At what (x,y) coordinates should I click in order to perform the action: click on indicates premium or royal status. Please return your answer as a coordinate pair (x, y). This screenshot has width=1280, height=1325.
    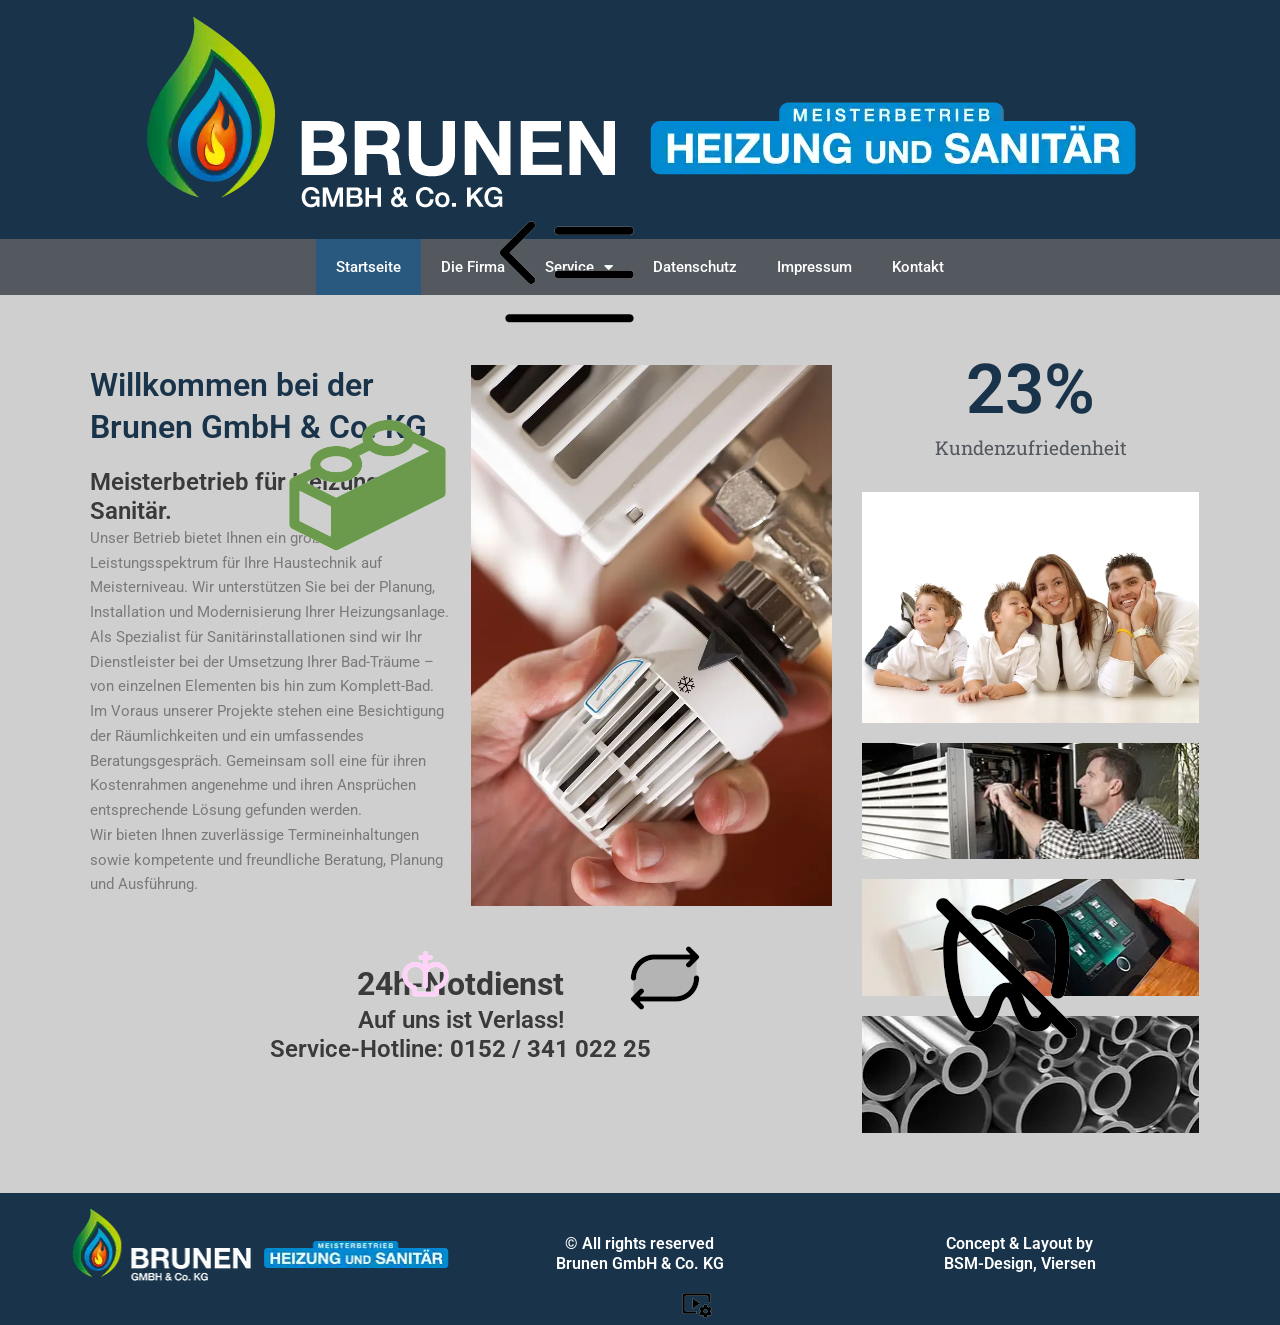
    Looking at the image, I should click on (425, 976).